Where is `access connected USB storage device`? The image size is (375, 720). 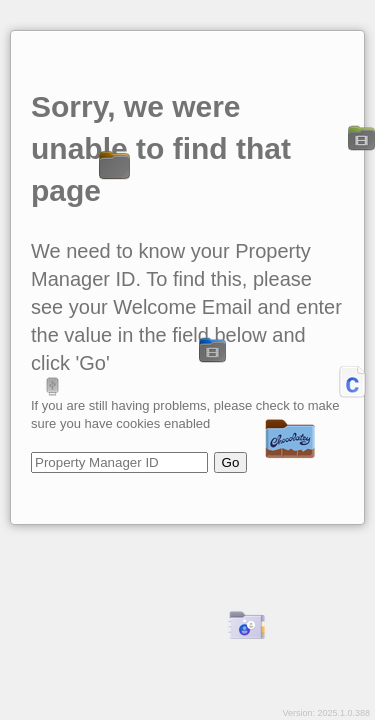 access connected USB storage device is located at coordinates (52, 386).